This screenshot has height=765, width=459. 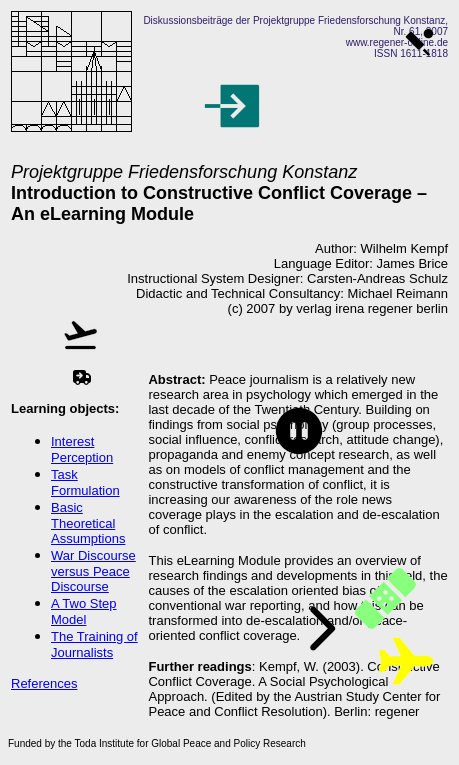 I want to click on access first aid or medical information, so click(x=385, y=598).